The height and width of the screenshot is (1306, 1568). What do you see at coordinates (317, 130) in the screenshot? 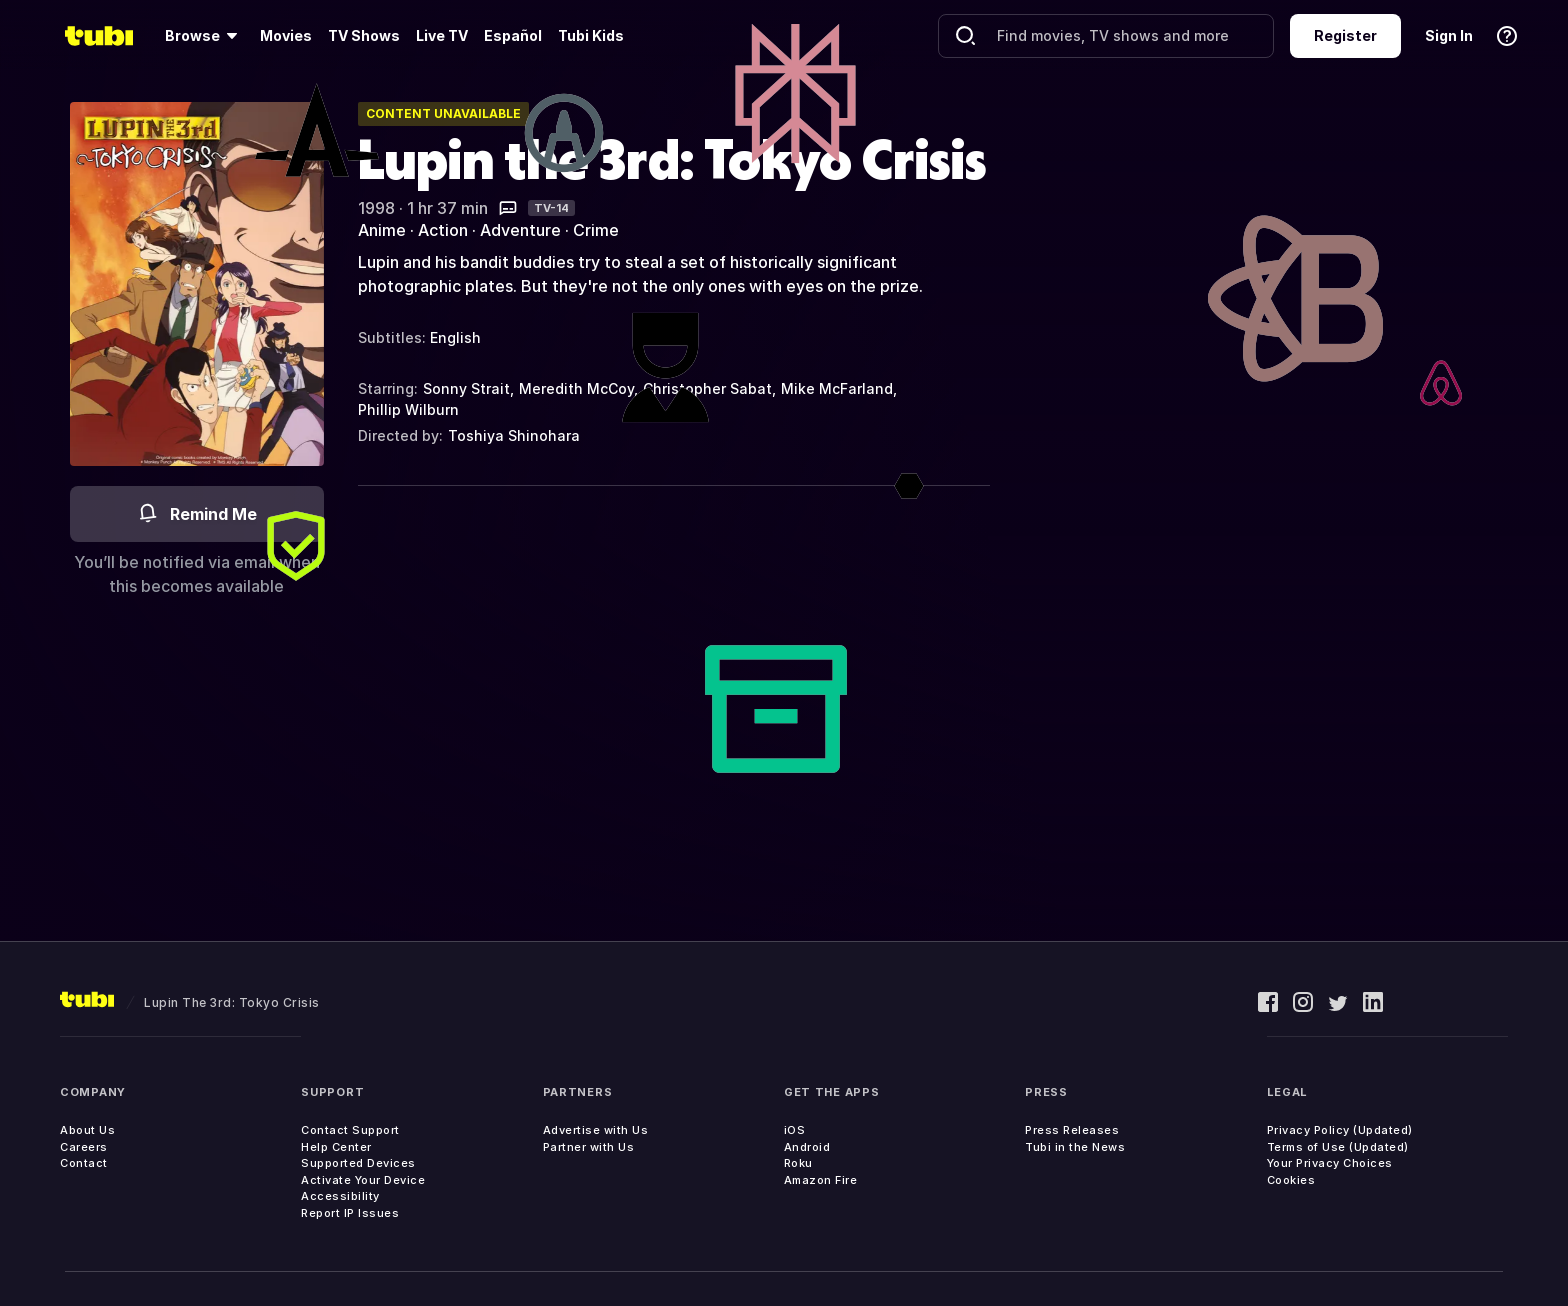
I see `autoprefixer CSS tool logo` at bounding box center [317, 130].